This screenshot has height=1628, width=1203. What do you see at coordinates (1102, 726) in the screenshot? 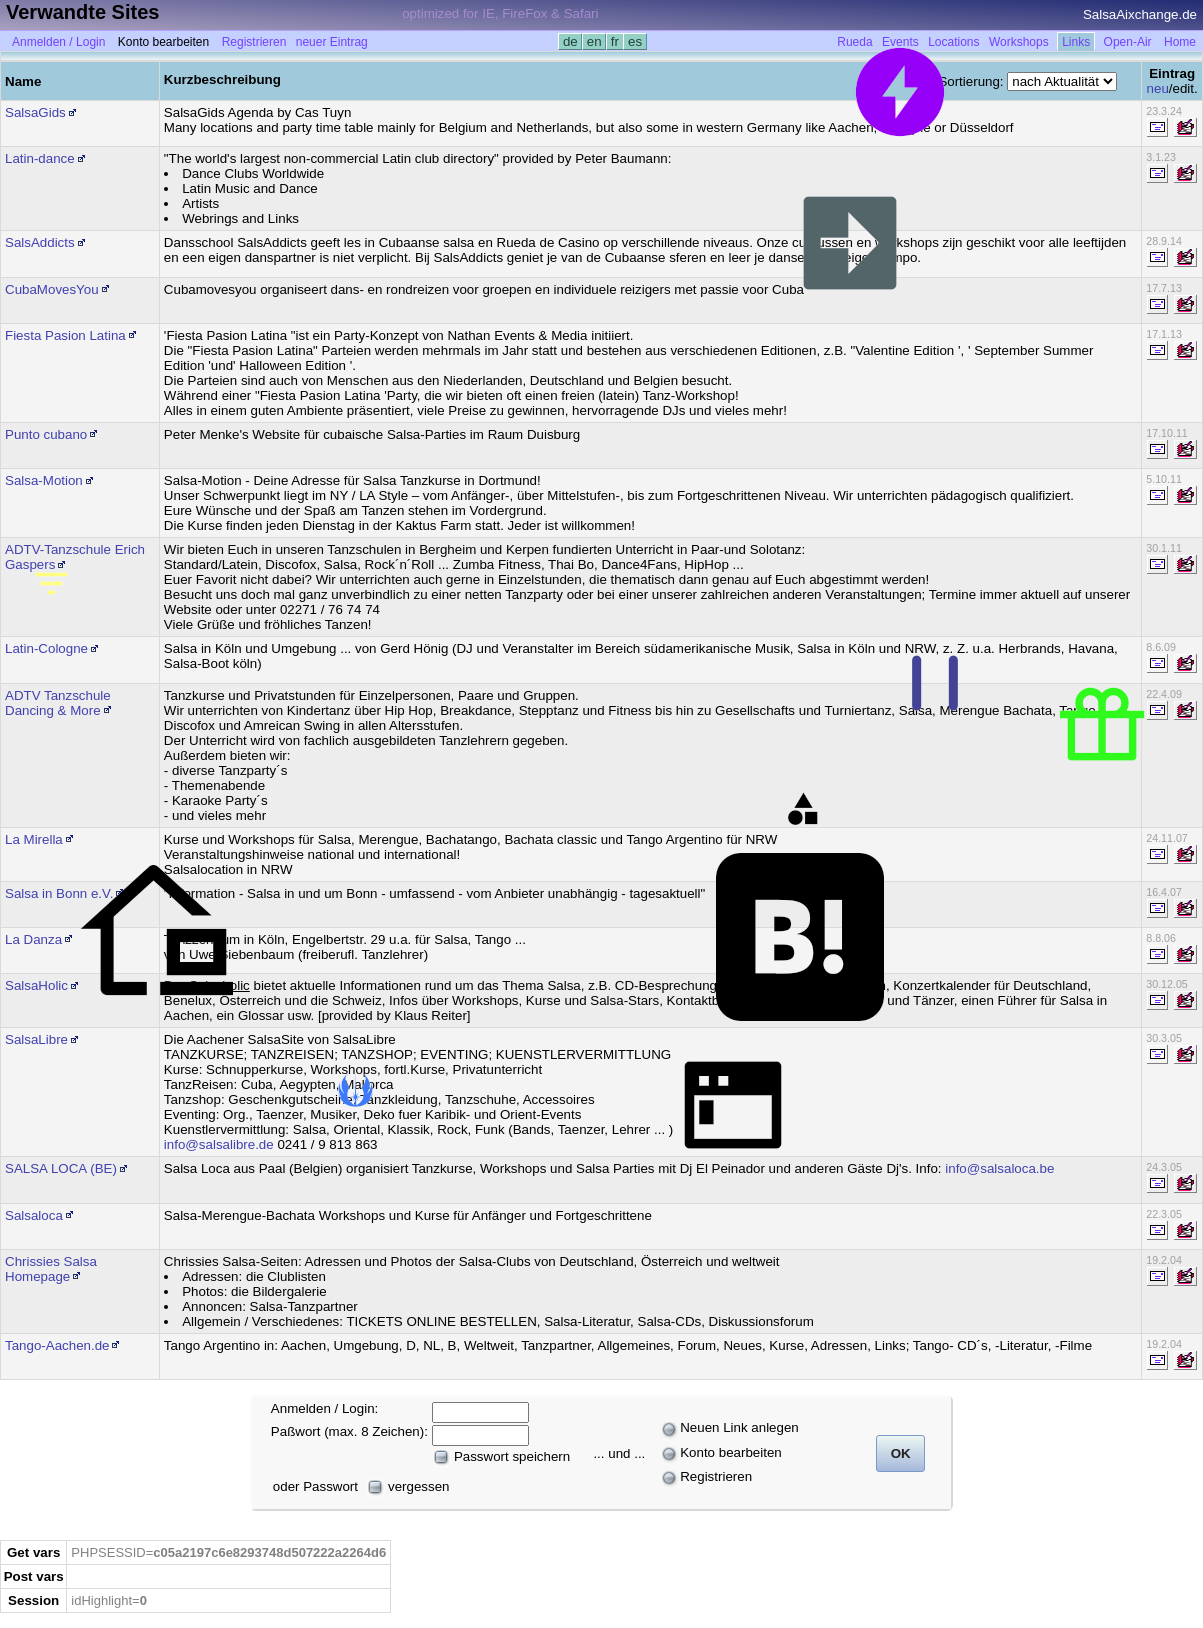
I see `view gifts or rewards` at bounding box center [1102, 726].